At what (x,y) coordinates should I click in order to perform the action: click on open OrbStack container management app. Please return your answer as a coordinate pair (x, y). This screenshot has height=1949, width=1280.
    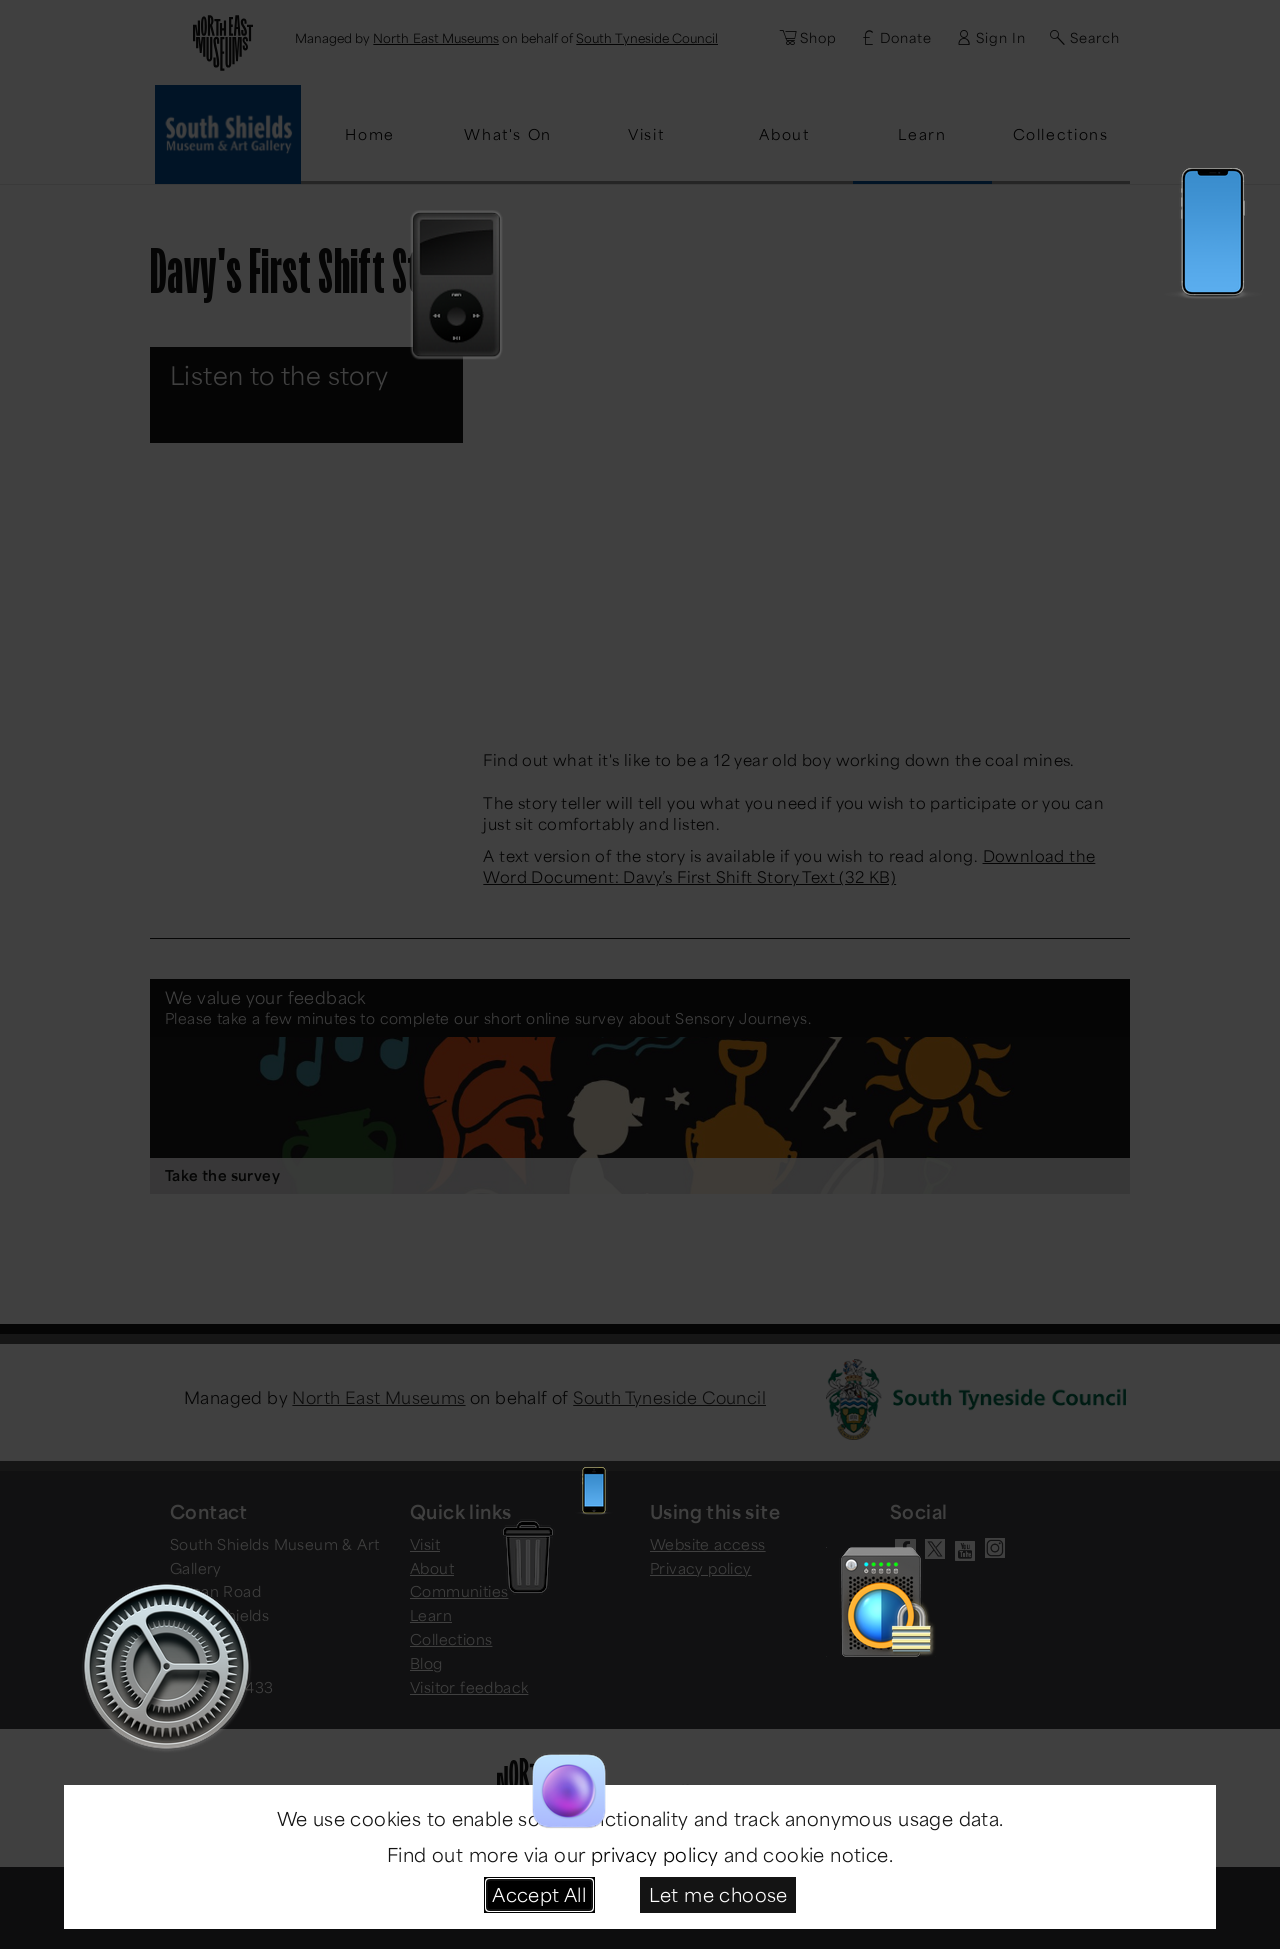
    Looking at the image, I should click on (569, 1791).